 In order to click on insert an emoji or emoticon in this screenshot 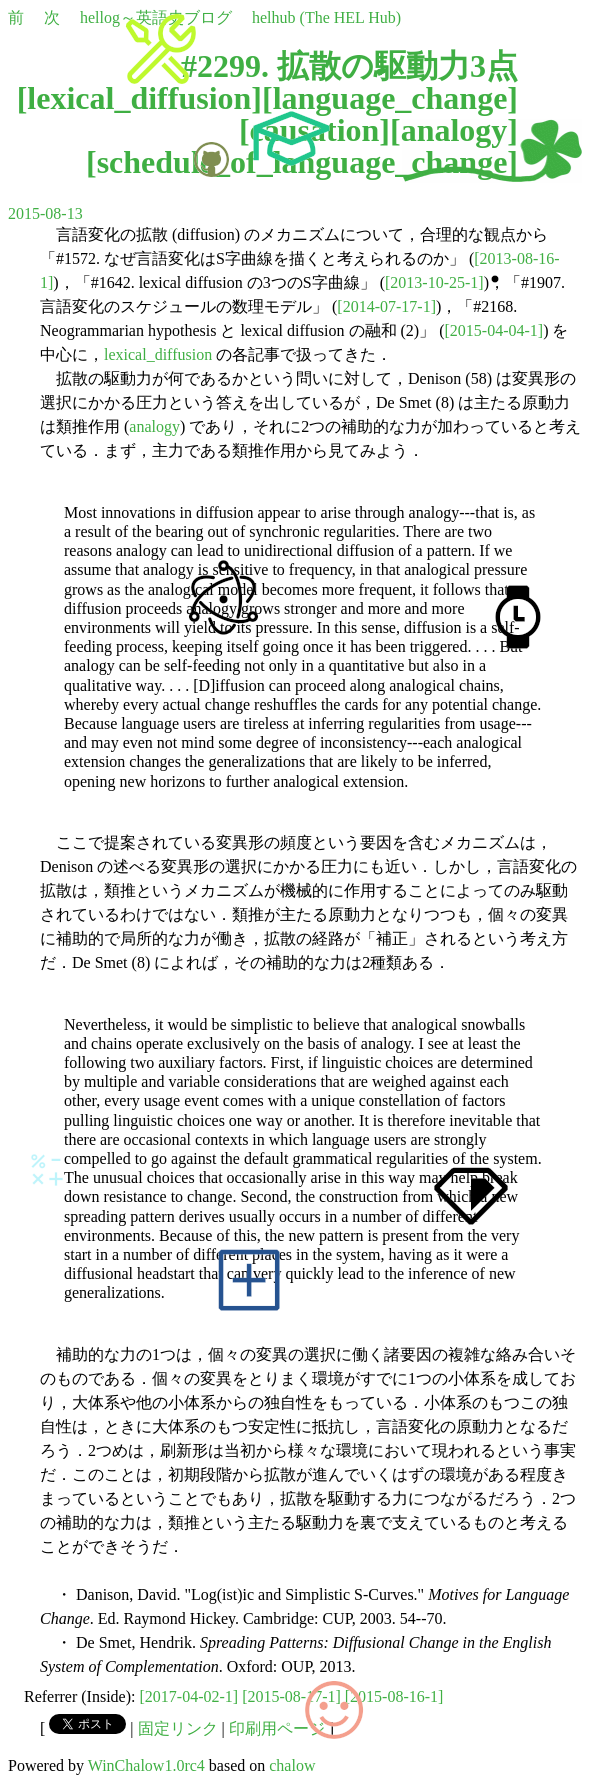, I will do `click(334, 1710)`.